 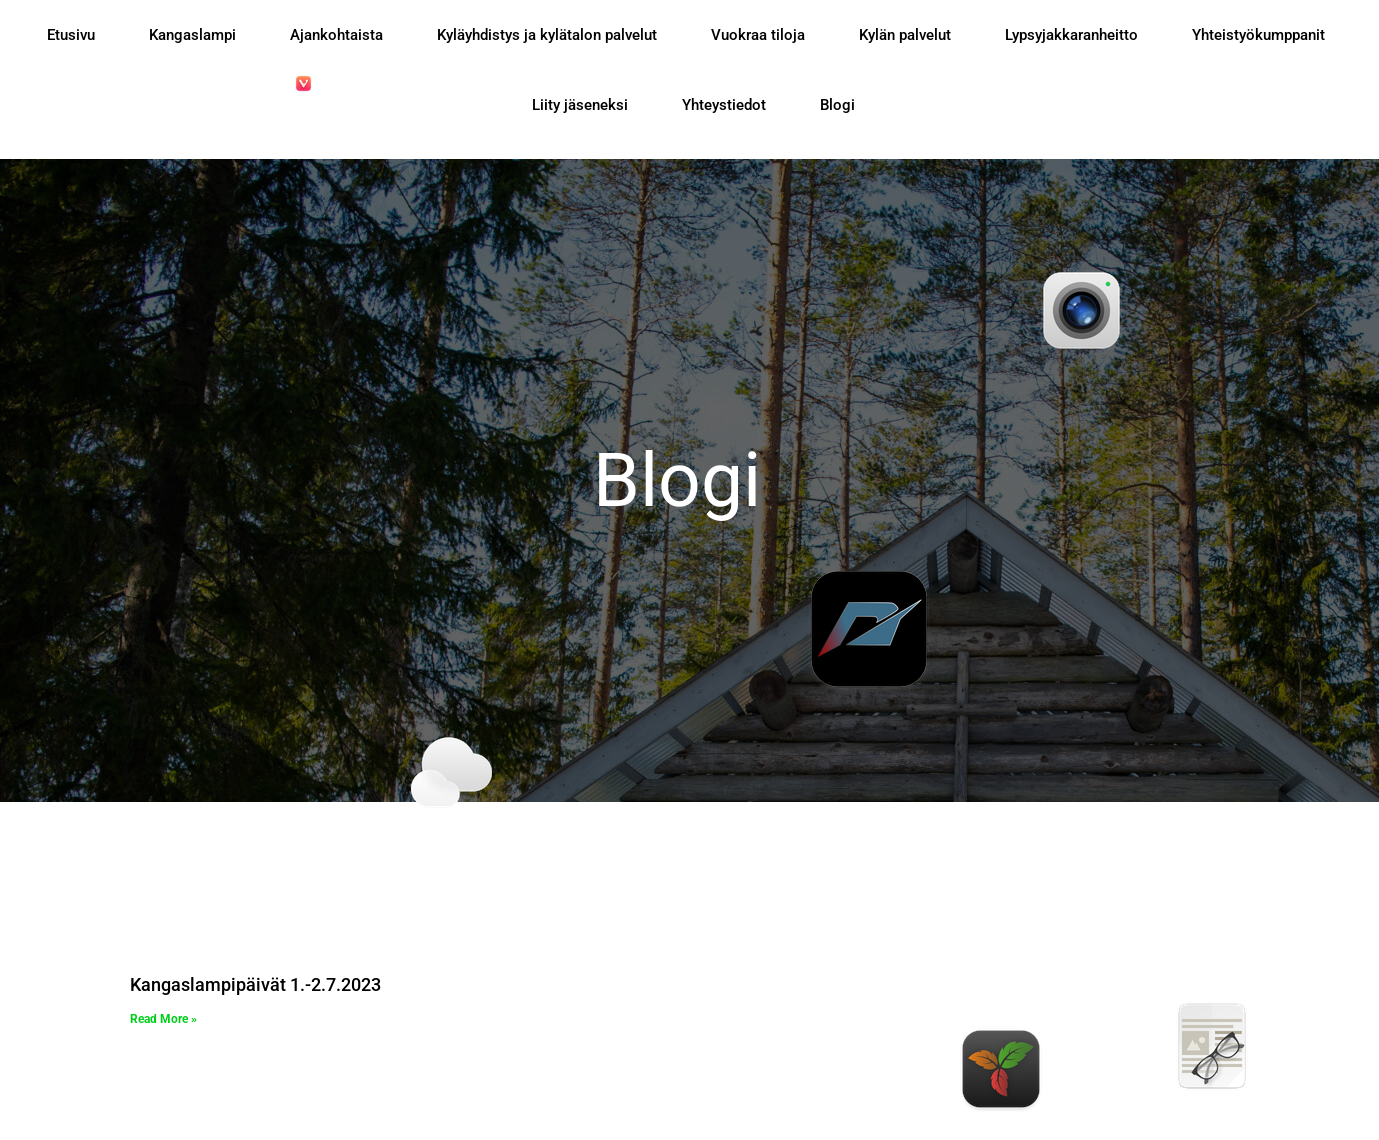 What do you see at coordinates (303, 83) in the screenshot?
I see `open vivaldi web browser` at bounding box center [303, 83].